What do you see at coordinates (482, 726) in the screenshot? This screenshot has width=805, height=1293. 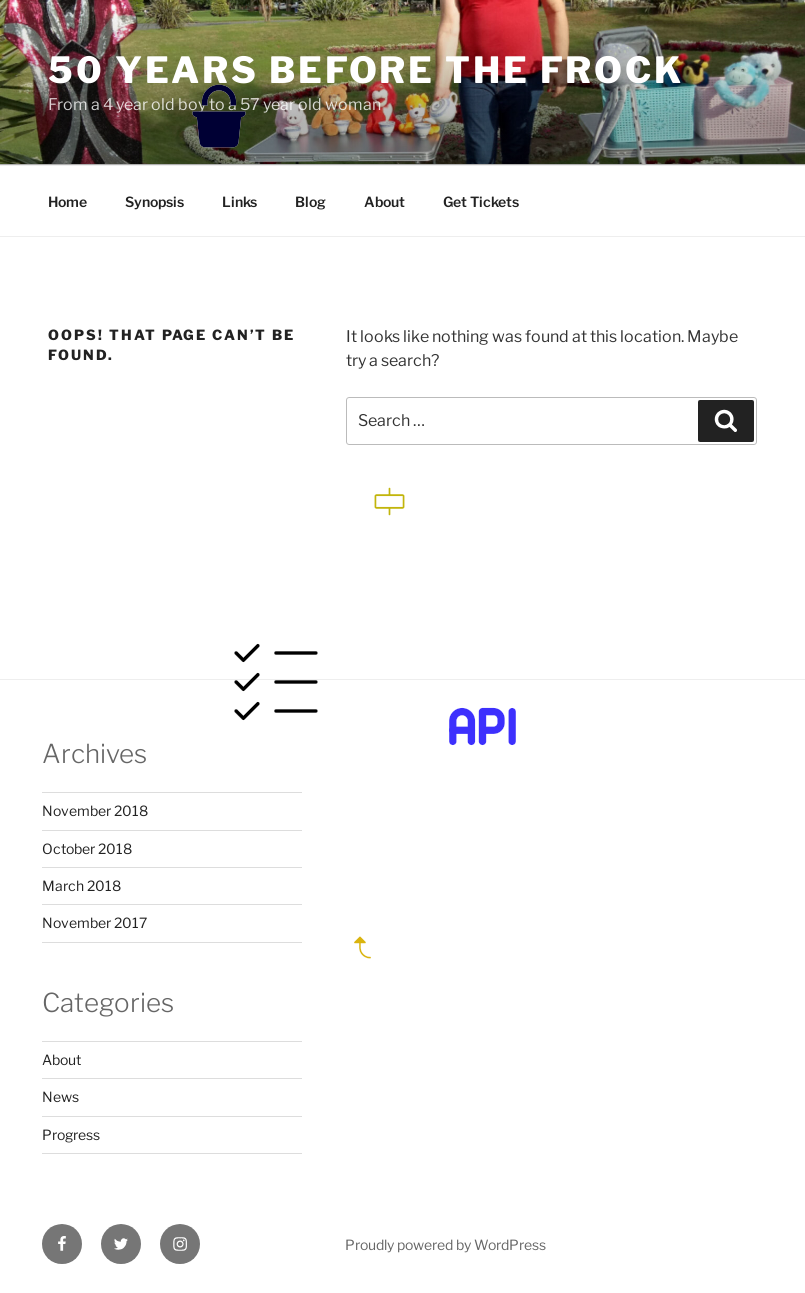 I see `access API settings or documentation` at bounding box center [482, 726].